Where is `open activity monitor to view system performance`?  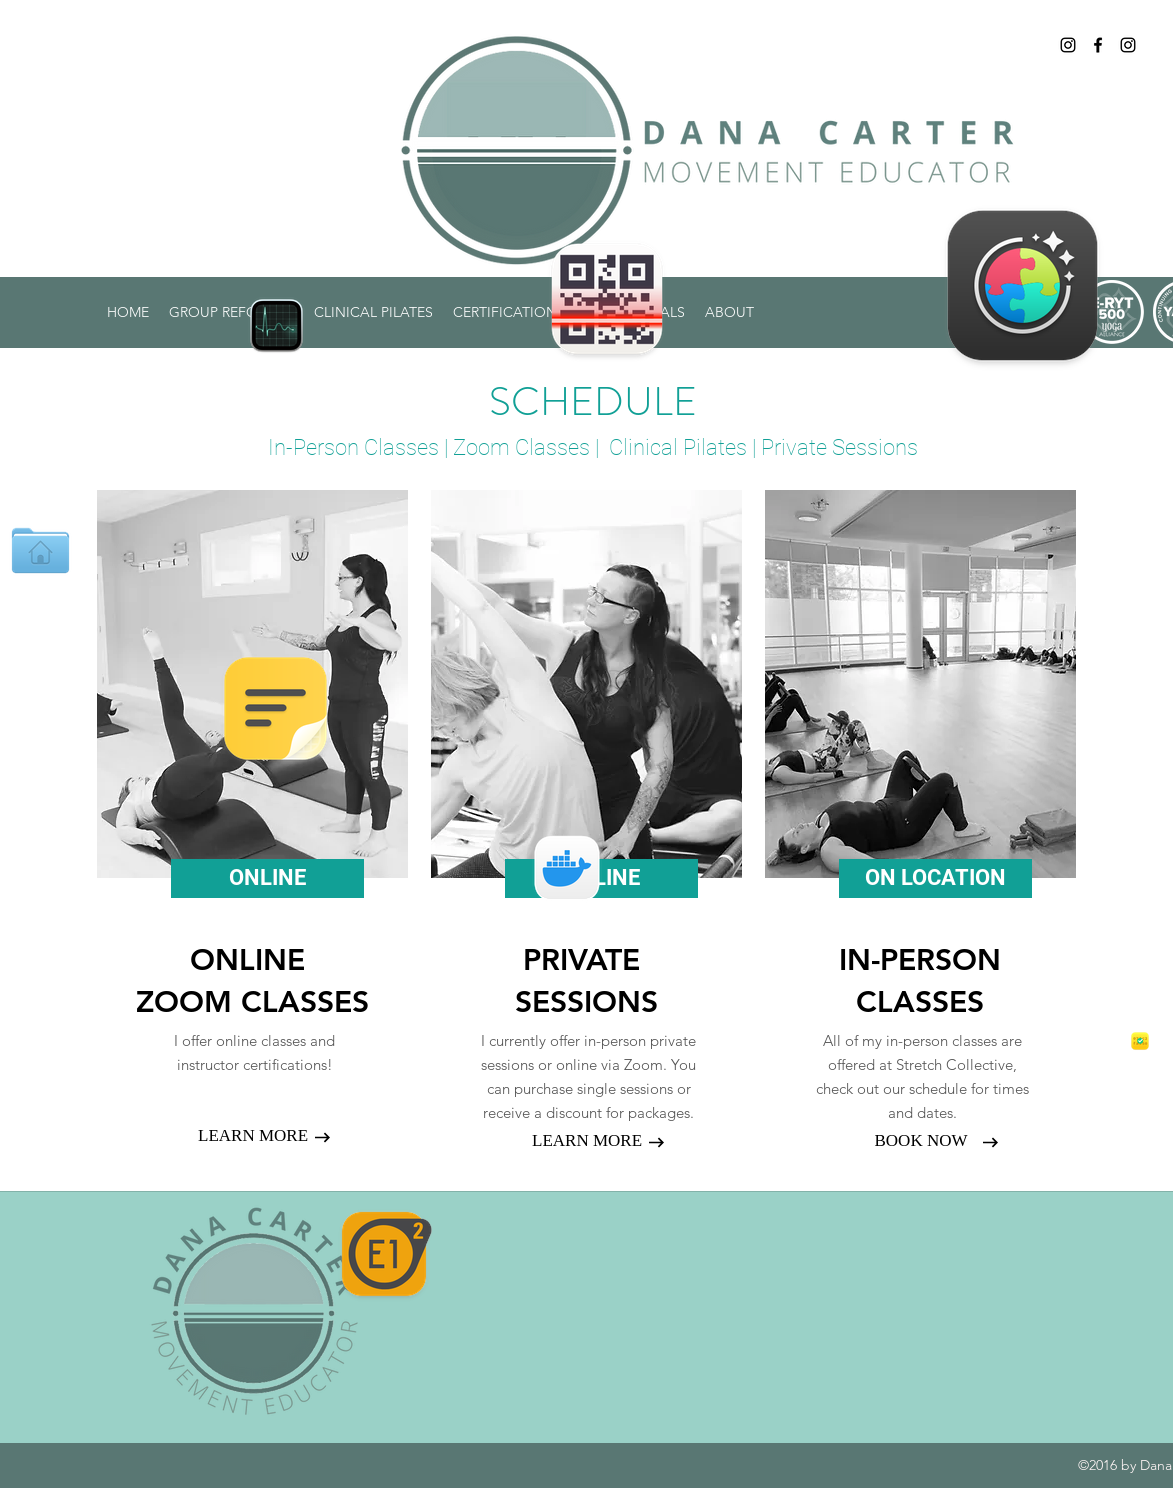
open activity monitor to view system performance is located at coordinates (276, 325).